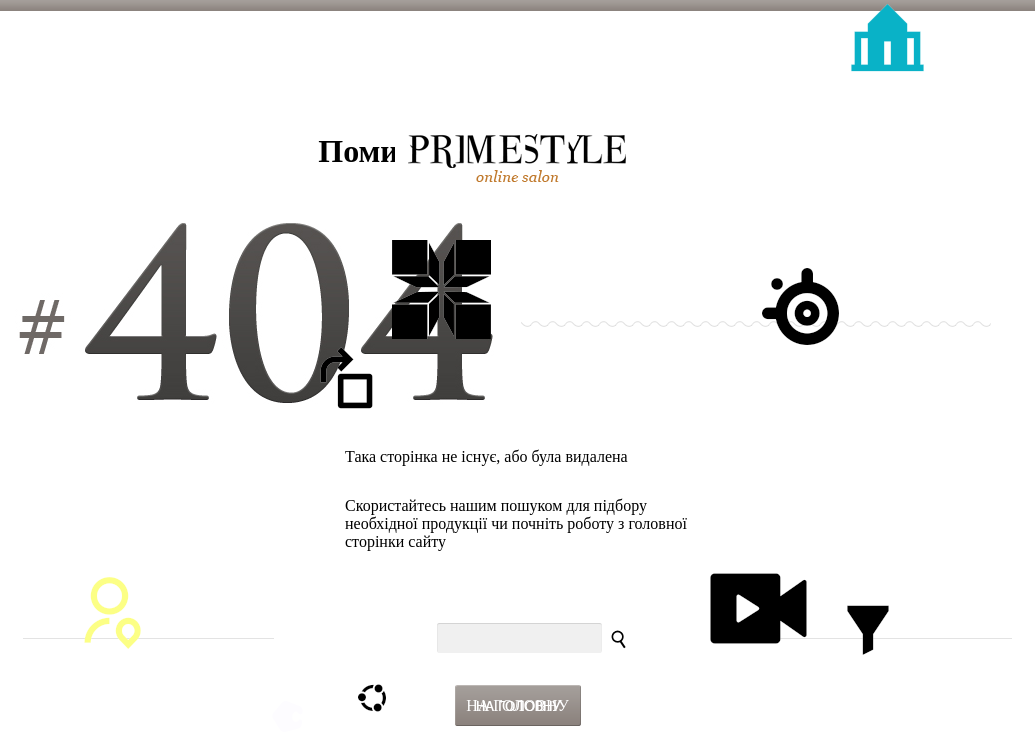 This screenshot has height=734, width=1035. What do you see at coordinates (758, 608) in the screenshot?
I see `start a live video broadcast` at bounding box center [758, 608].